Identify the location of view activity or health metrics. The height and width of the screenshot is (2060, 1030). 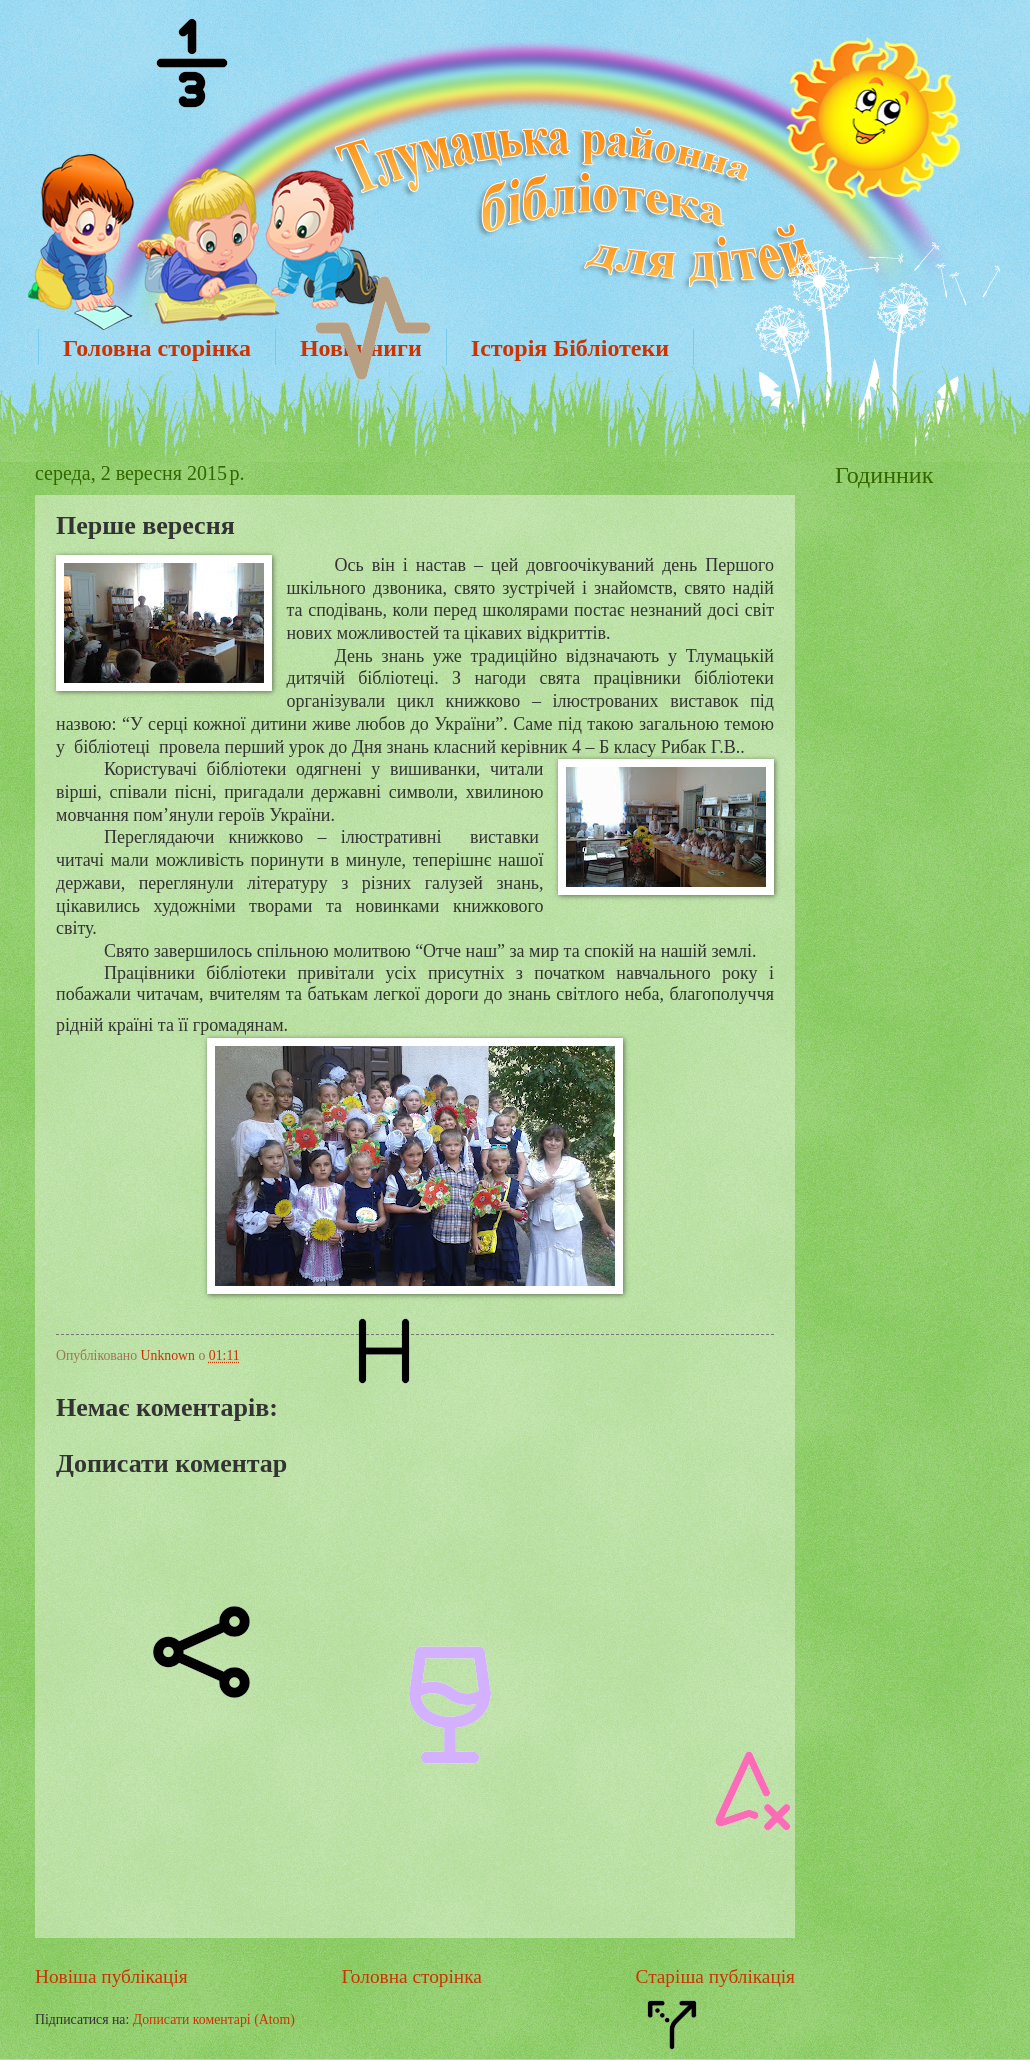
(373, 328).